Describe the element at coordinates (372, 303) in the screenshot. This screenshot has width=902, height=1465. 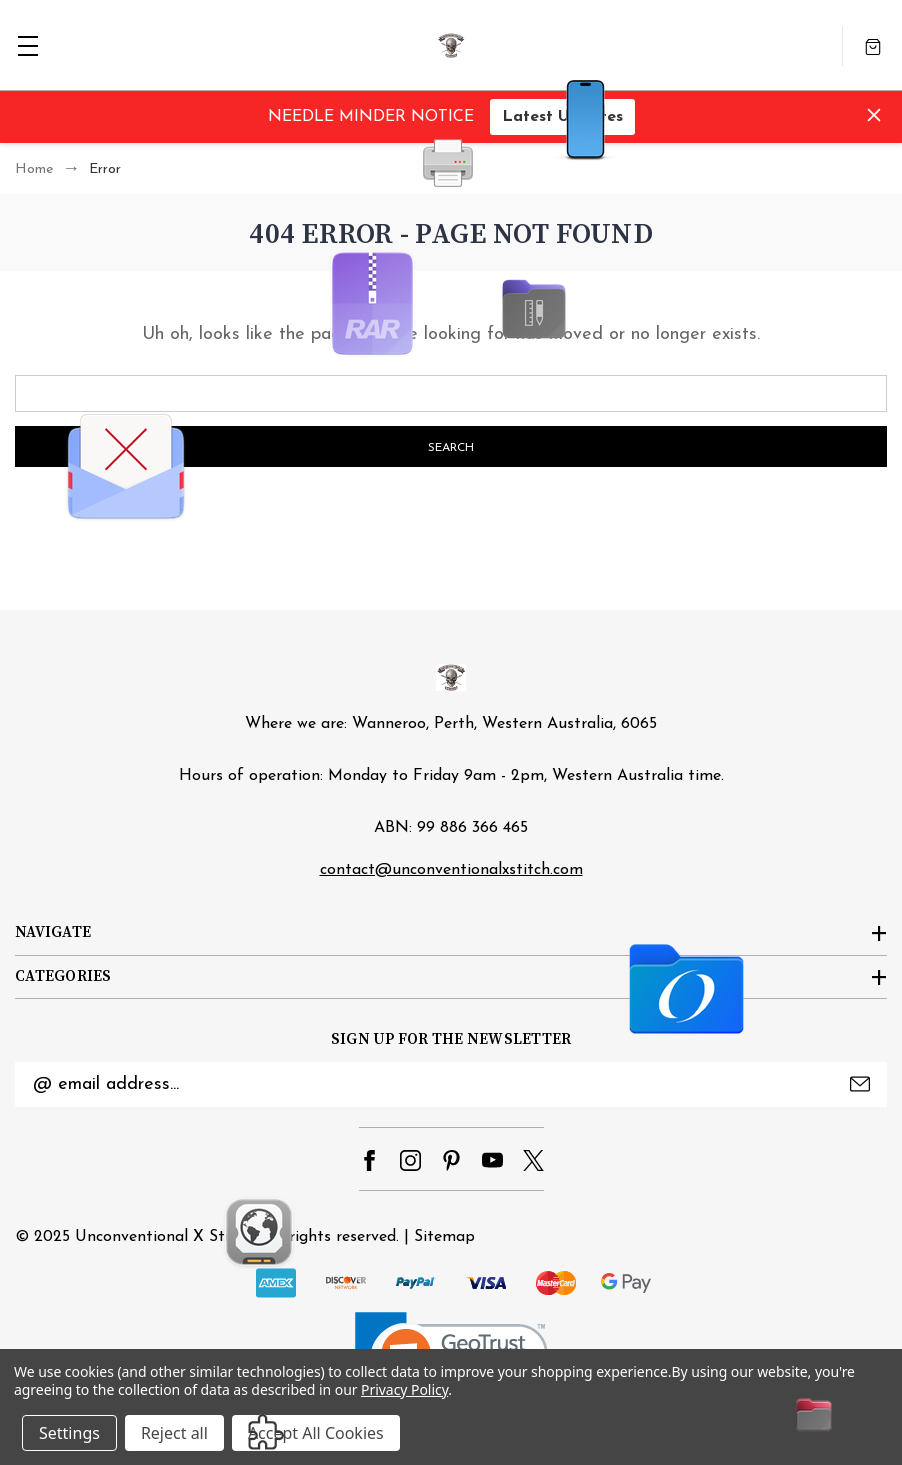
I see `a compressed RAR archive file` at that location.